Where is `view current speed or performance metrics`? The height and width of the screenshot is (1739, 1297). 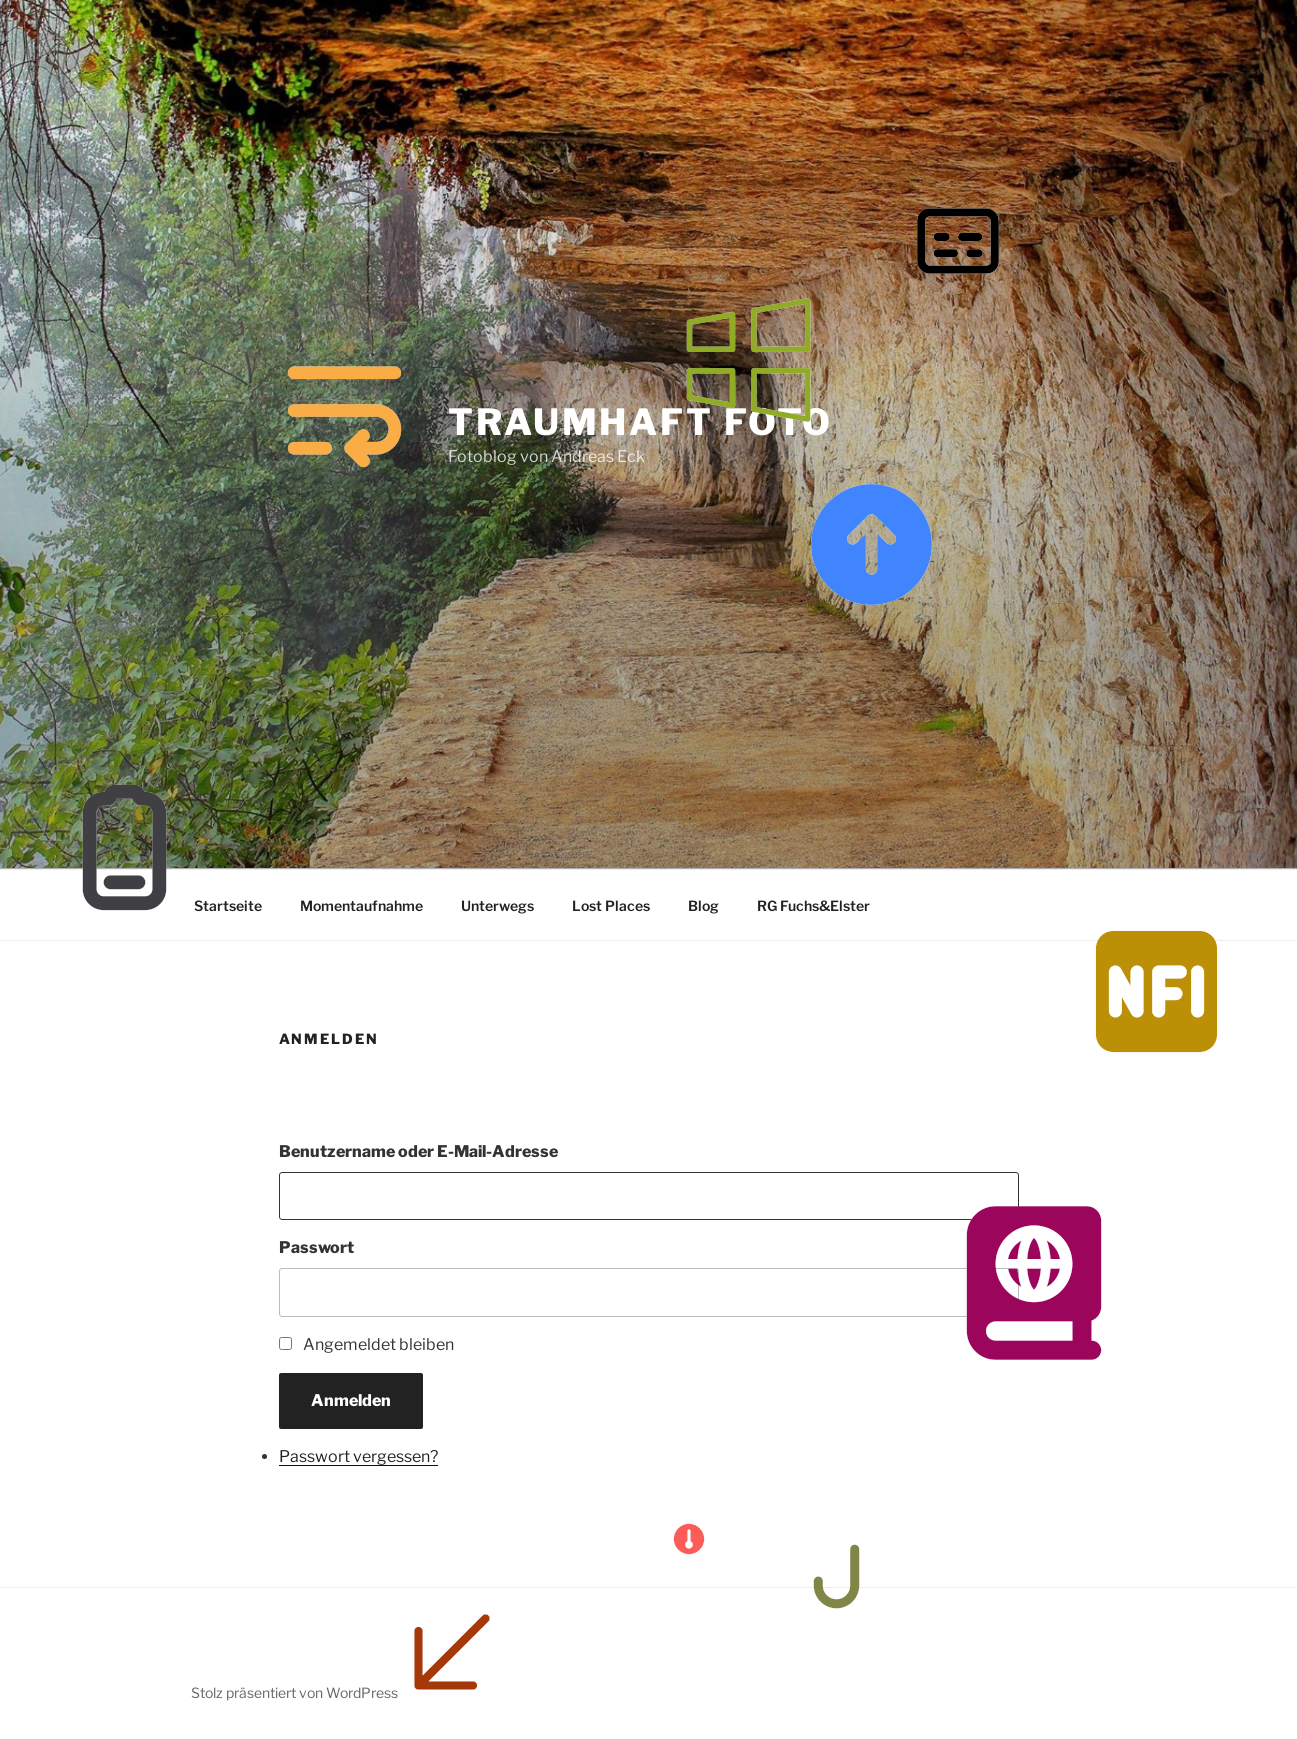
view current speed or performance metrics is located at coordinates (689, 1539).